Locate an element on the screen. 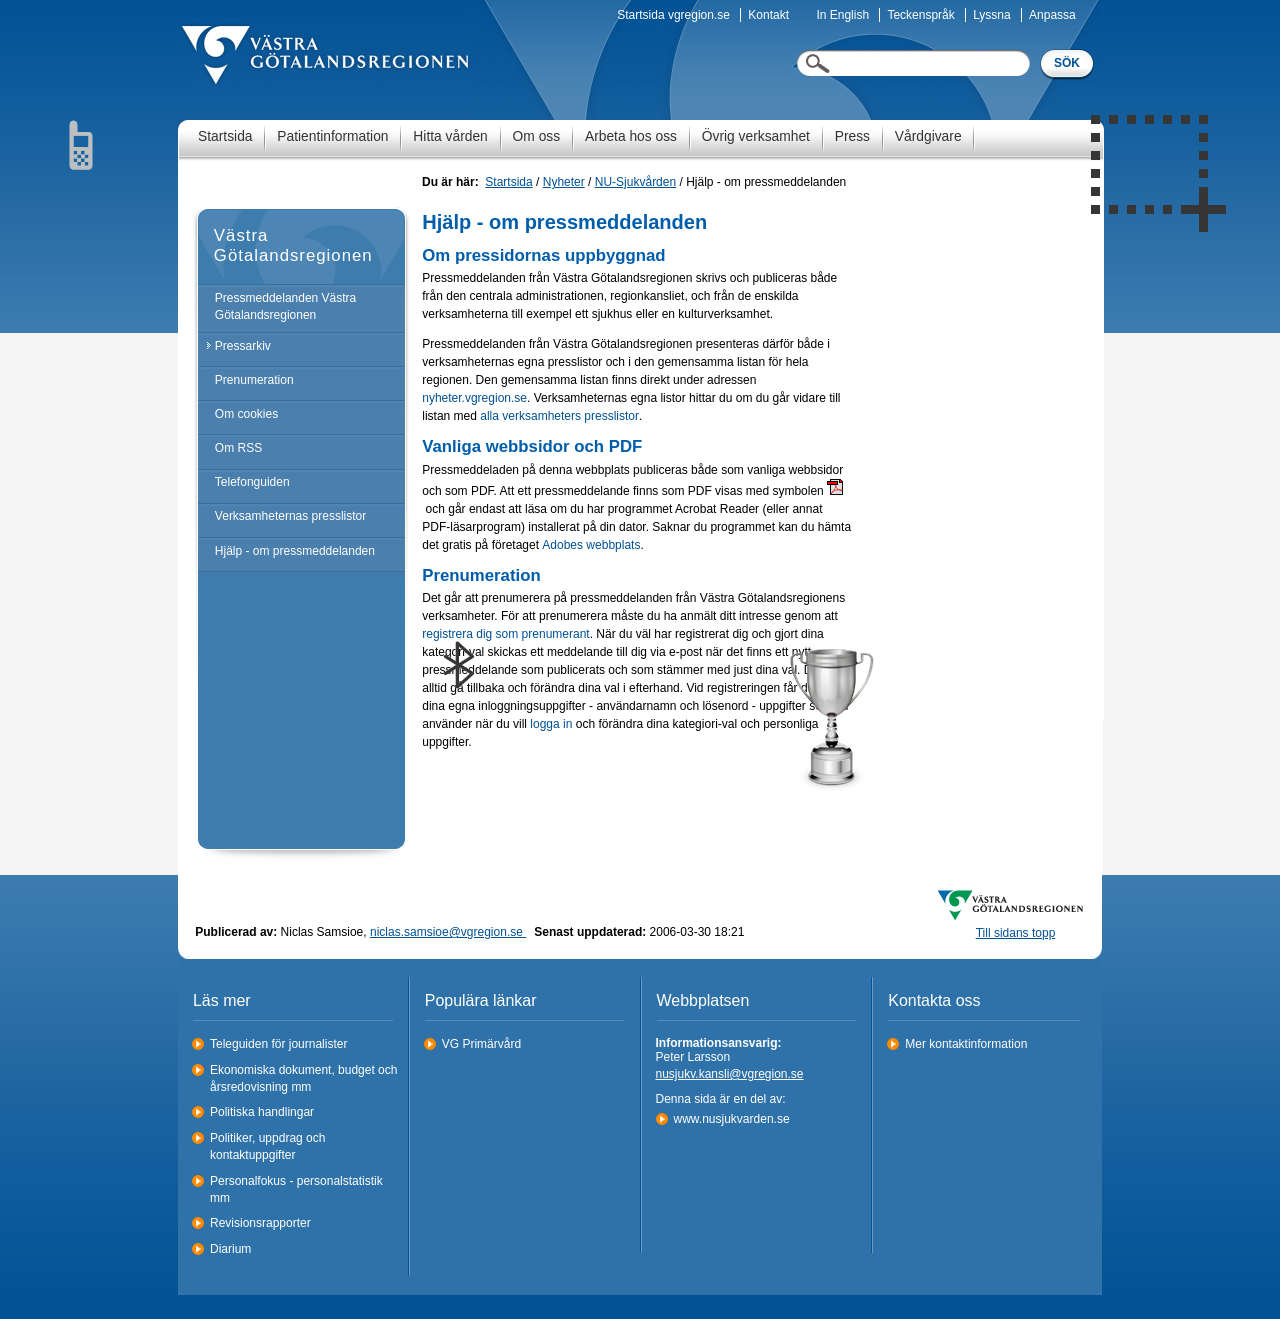 The height and width of the screenshot is (1319, 1280). make a phone call is located at coordinates (81, 147).